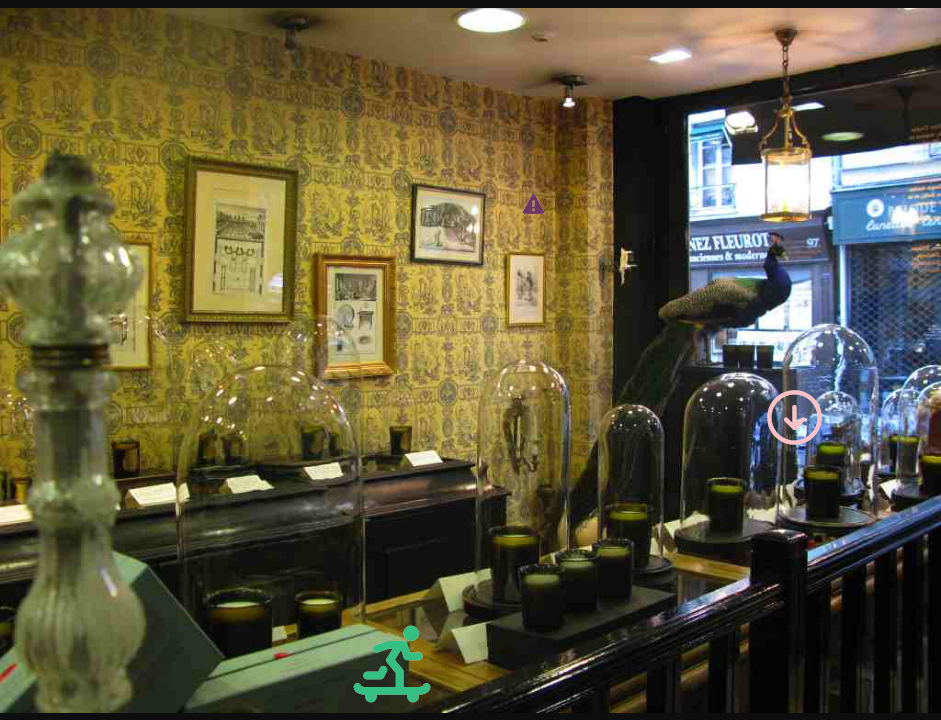 The height and width of the screenshot is (720, 941). What do you see at coordinates (533, 204) in the screenshot?
I see `indicates a warning or caution state` at bounding box center [533, 204].